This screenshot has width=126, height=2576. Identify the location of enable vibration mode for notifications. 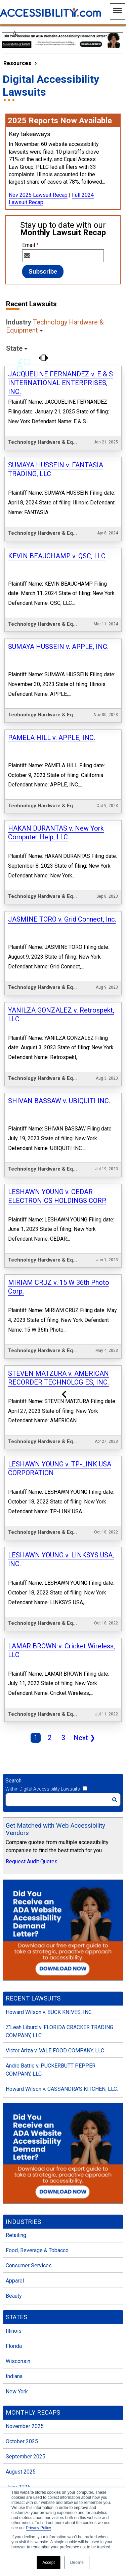
(44, 358).